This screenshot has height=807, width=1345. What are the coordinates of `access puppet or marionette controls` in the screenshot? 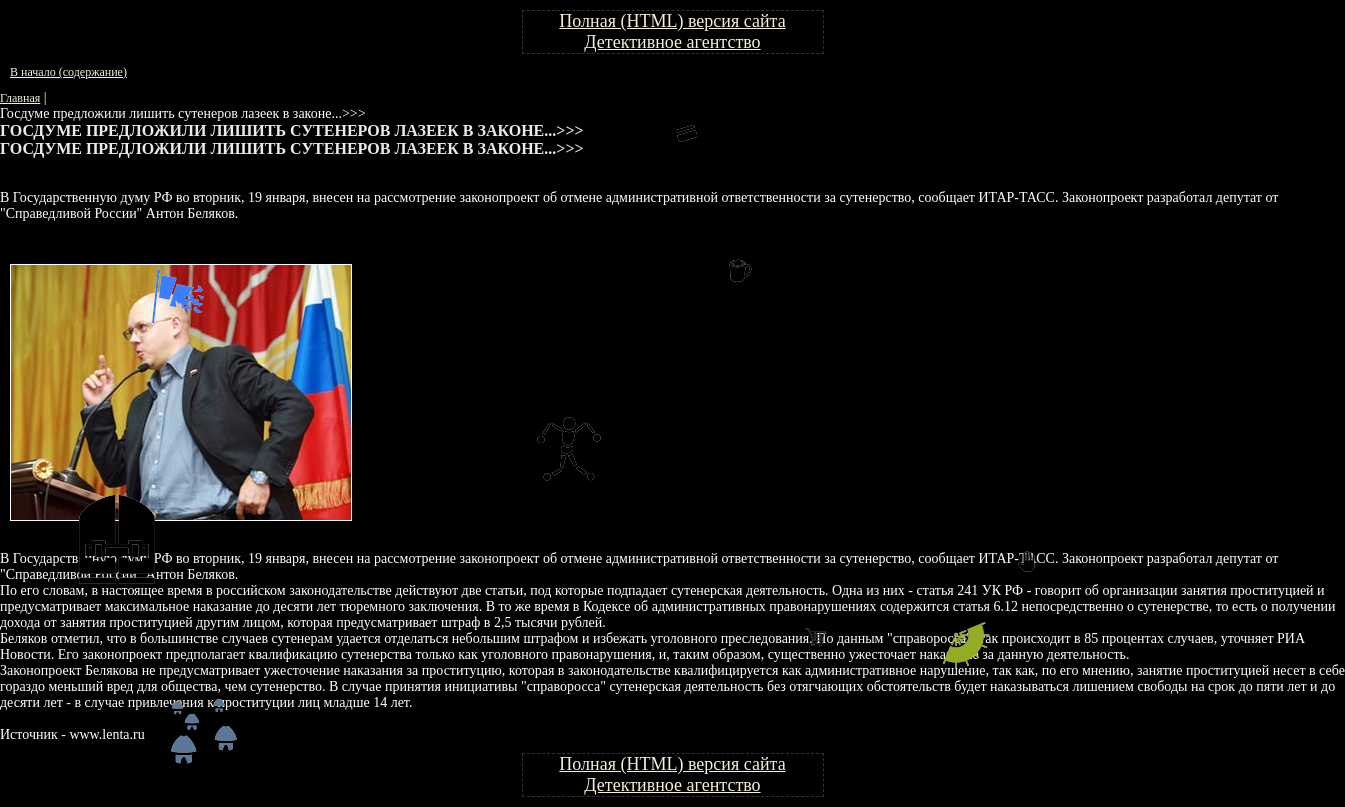 It's located at (569, 449).